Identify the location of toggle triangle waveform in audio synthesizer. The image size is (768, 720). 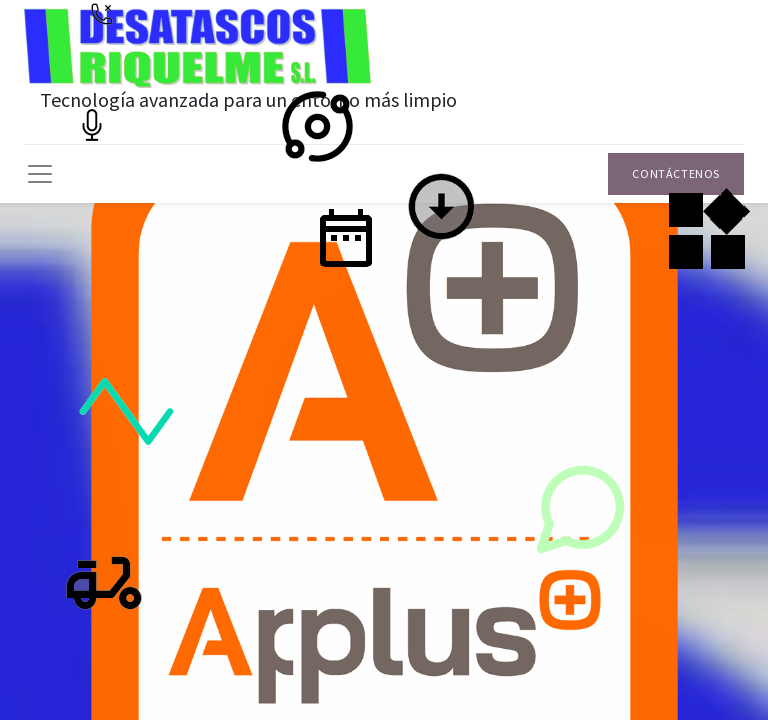
(126, 411).